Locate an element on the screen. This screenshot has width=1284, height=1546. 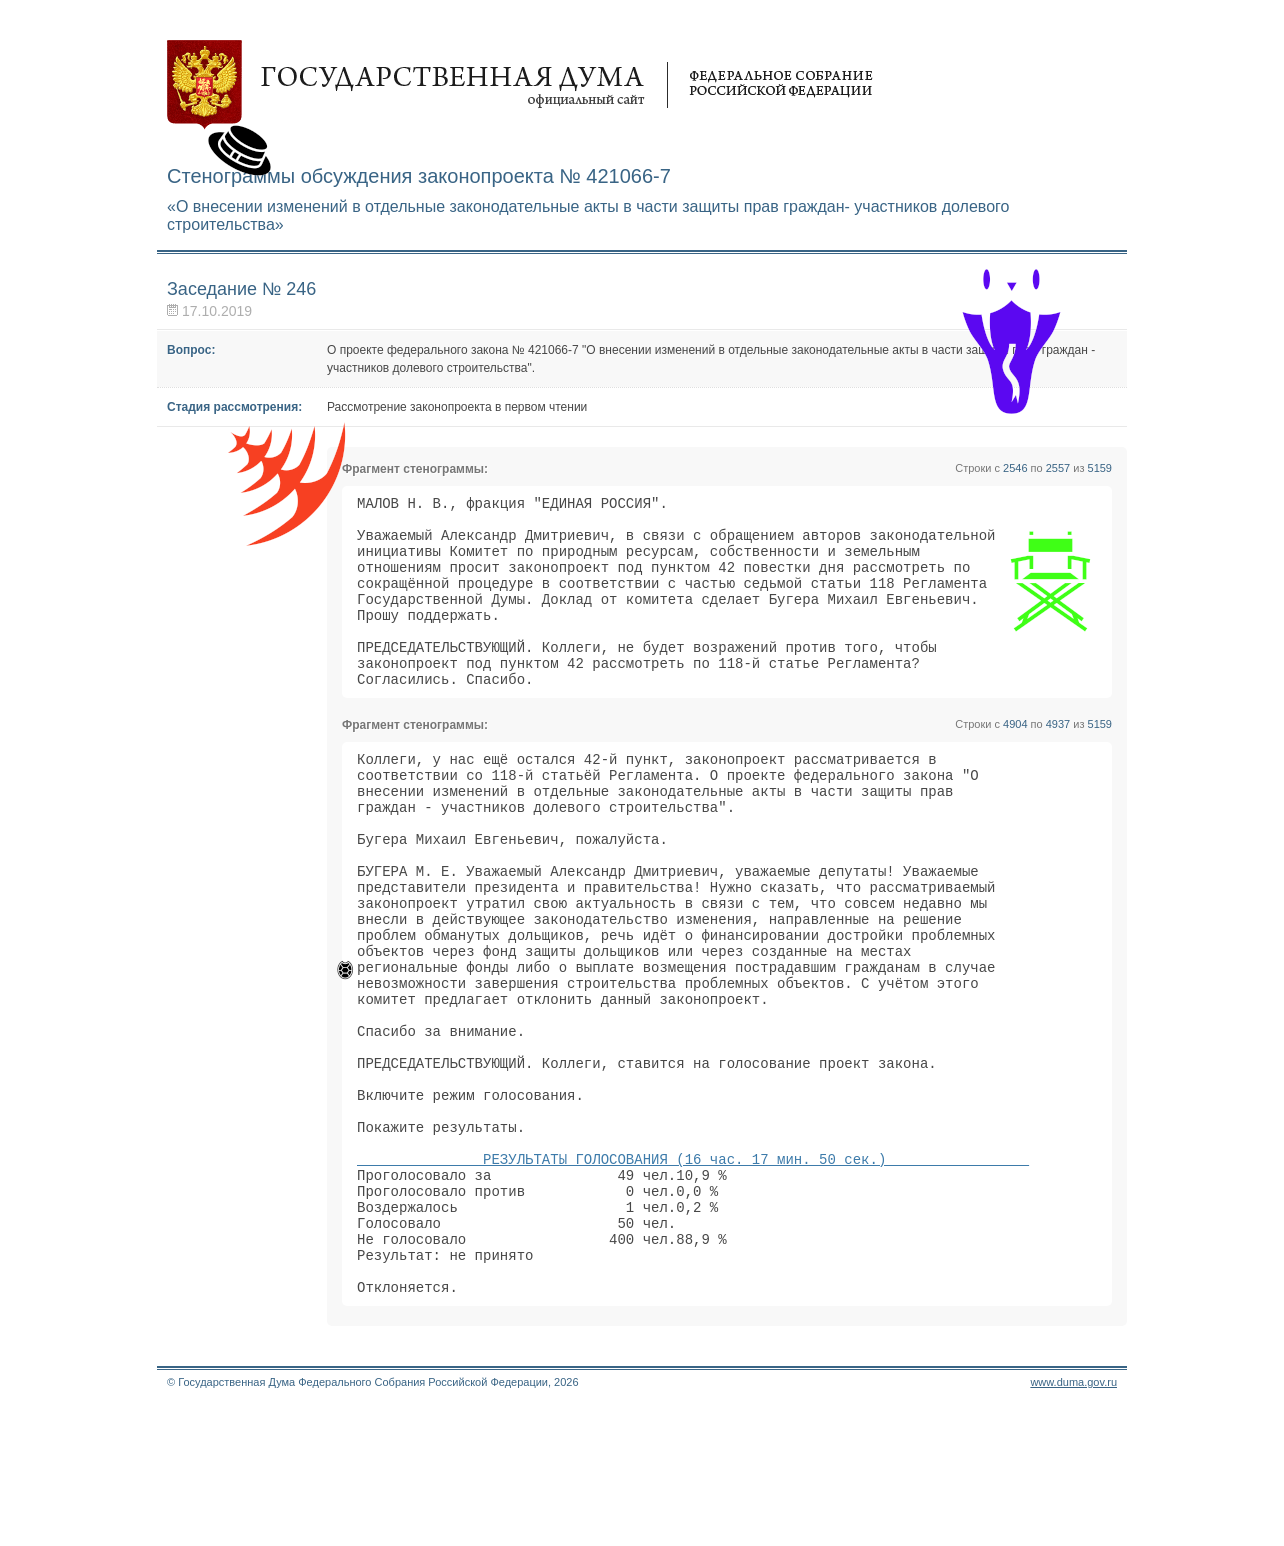
cobra character or enemy type in a game is located at coordinates (1011, 341).